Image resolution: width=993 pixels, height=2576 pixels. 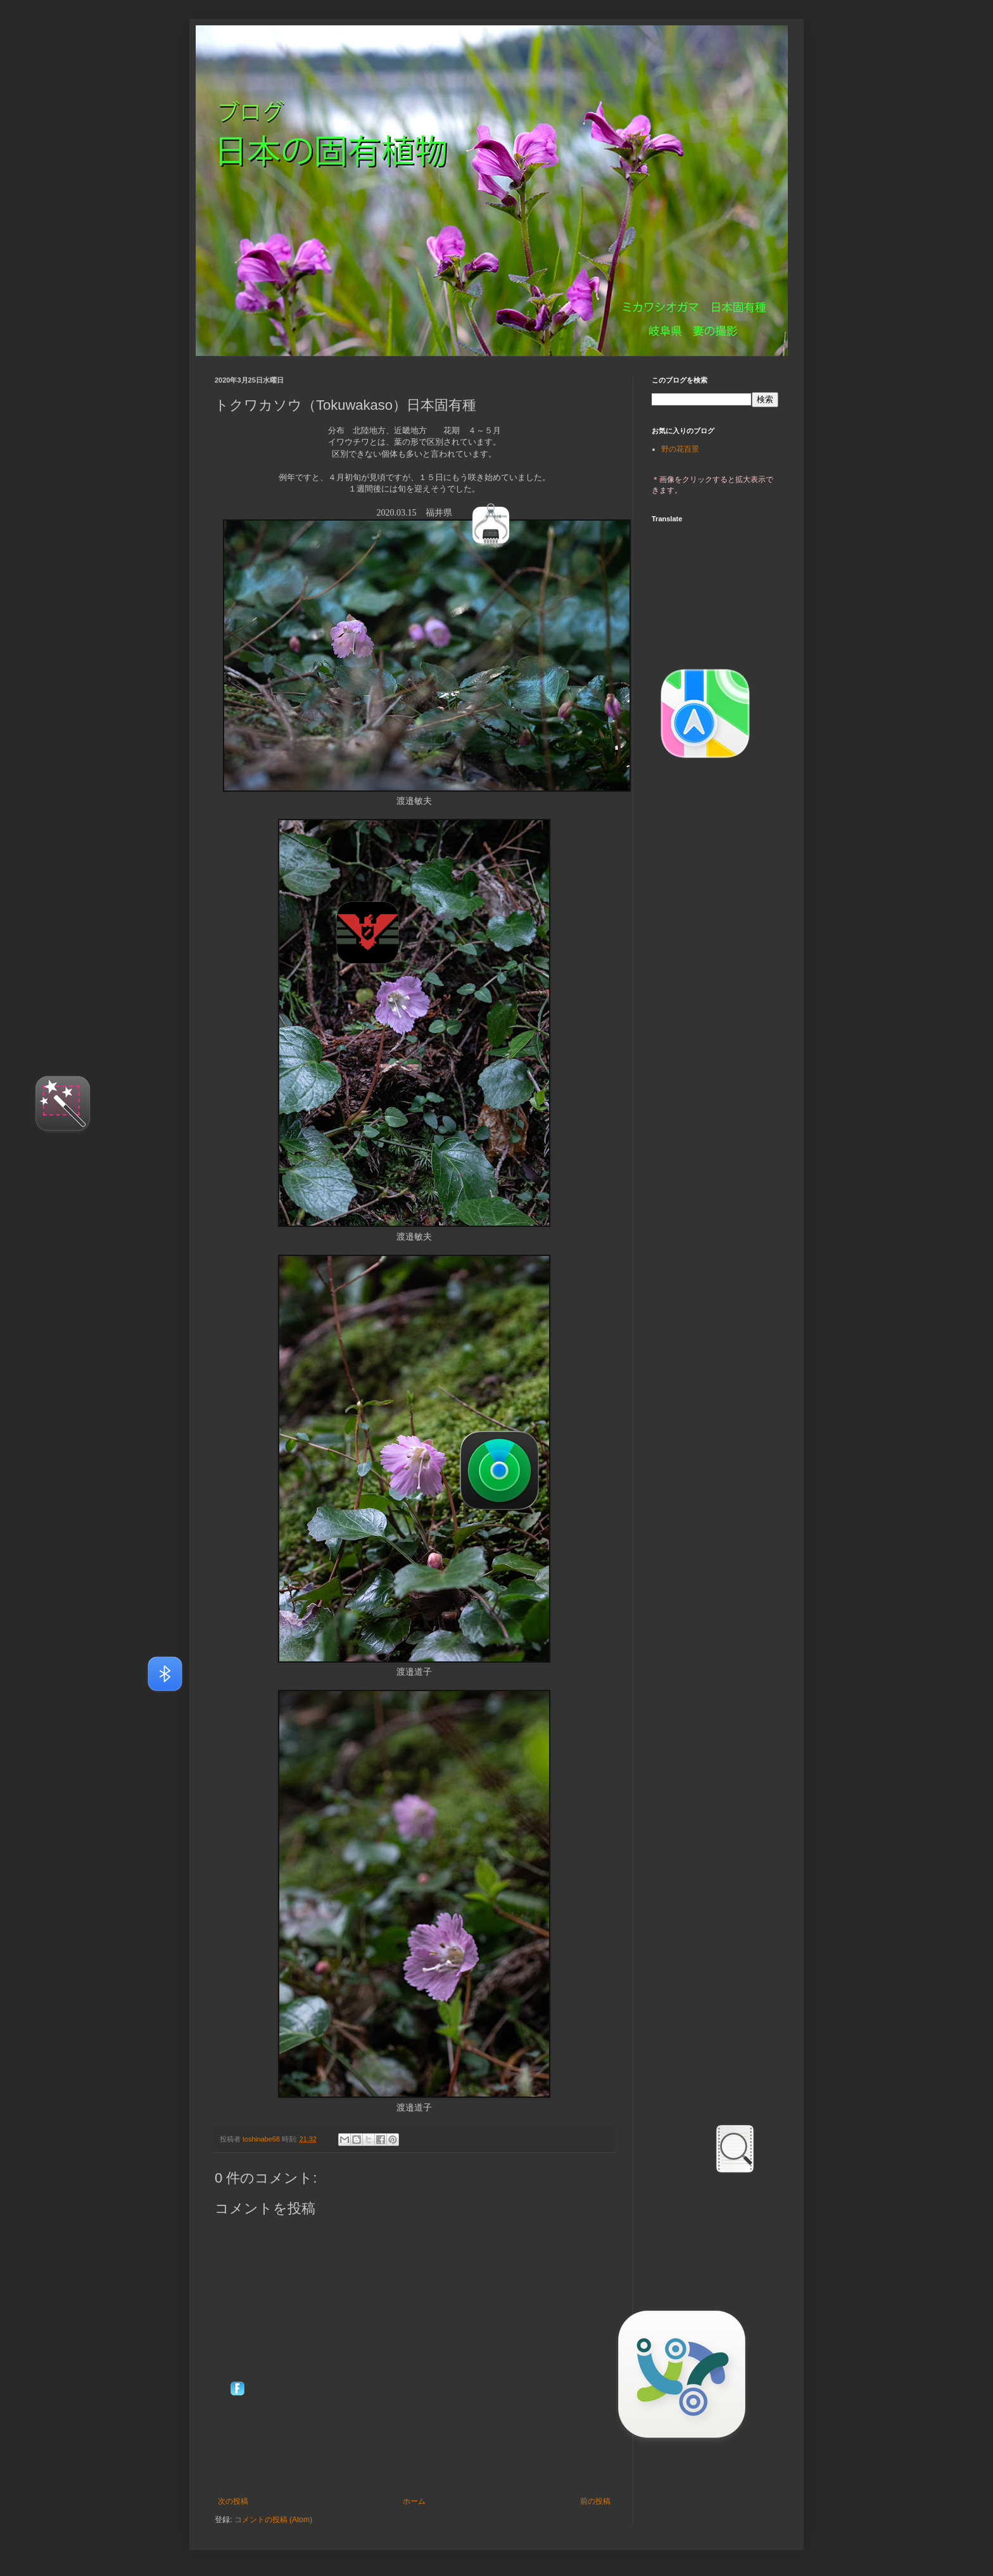 What do you see at coordinates (705, 713) in the screenshot?
I see `open gnome maps application` at bounding box center [705, 713].